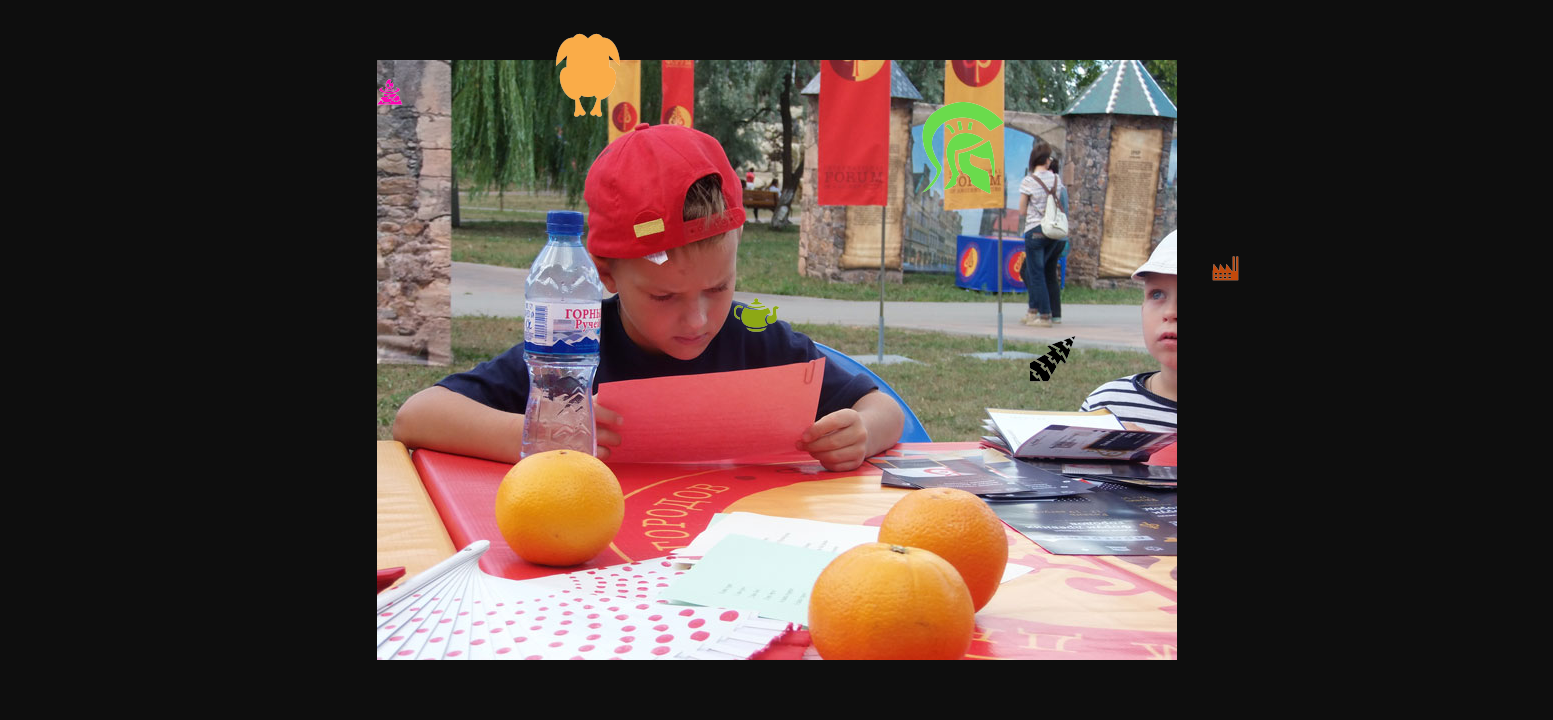  I want to click on select warrior or spartan character class, so click(963, 148).